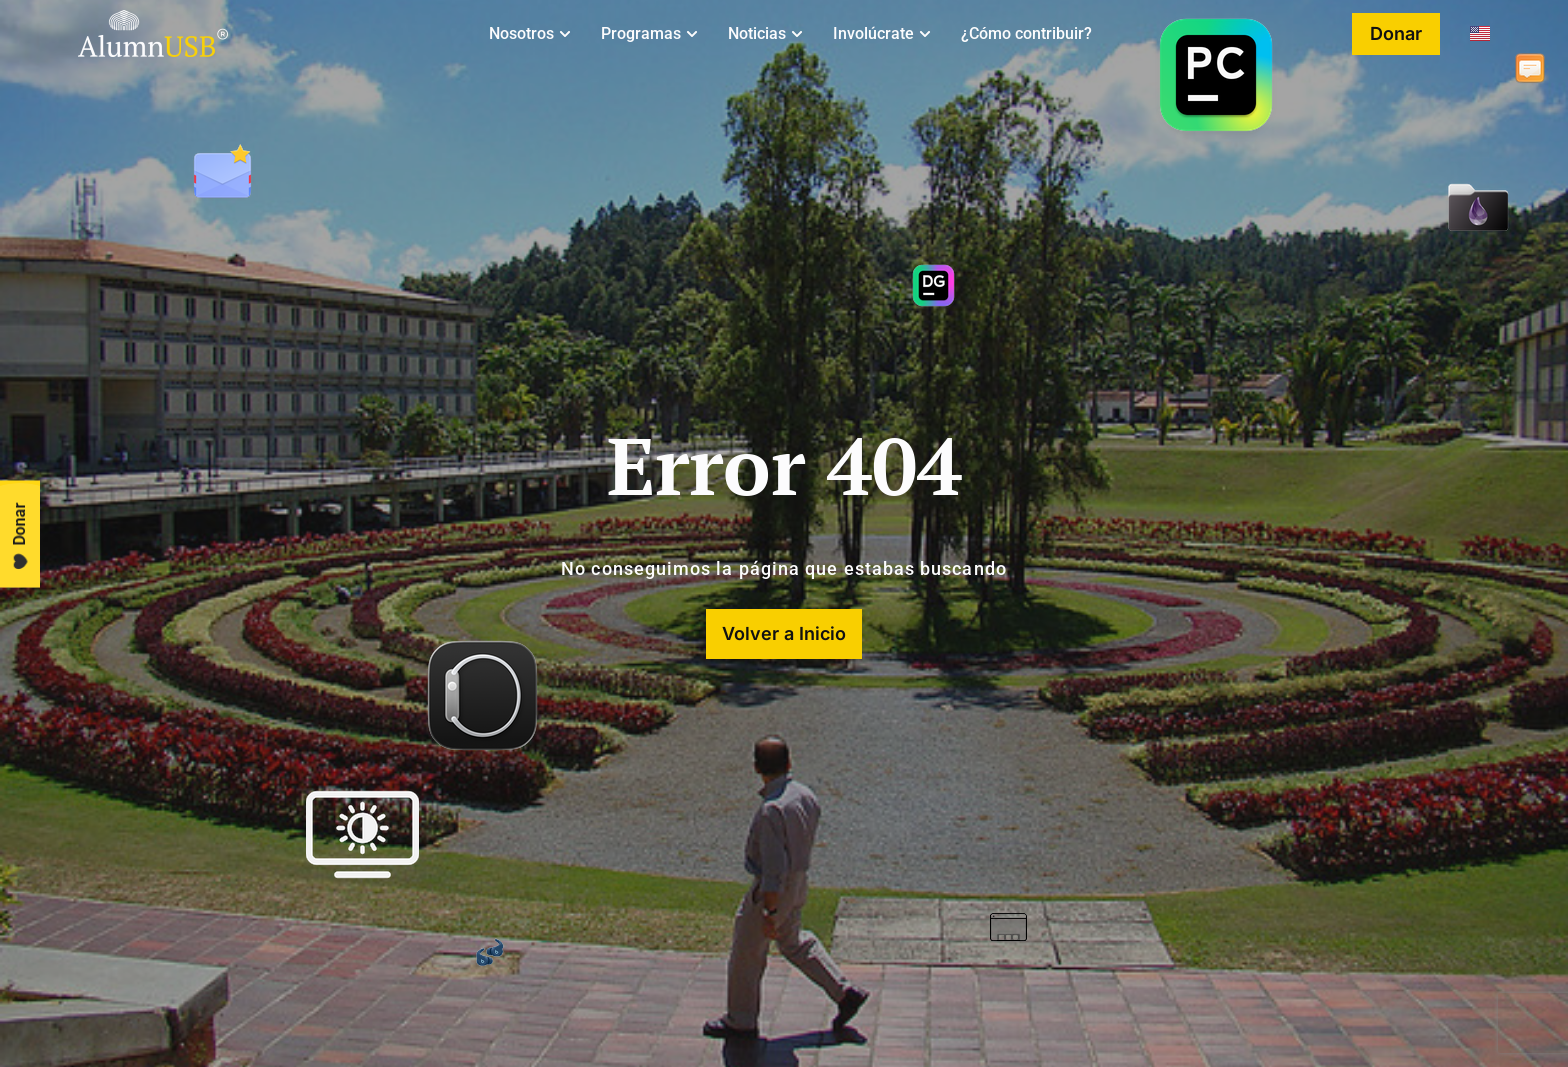 The image size is (1568, 1067). I want to click on adjust display brightness settings, so click(362, 834).